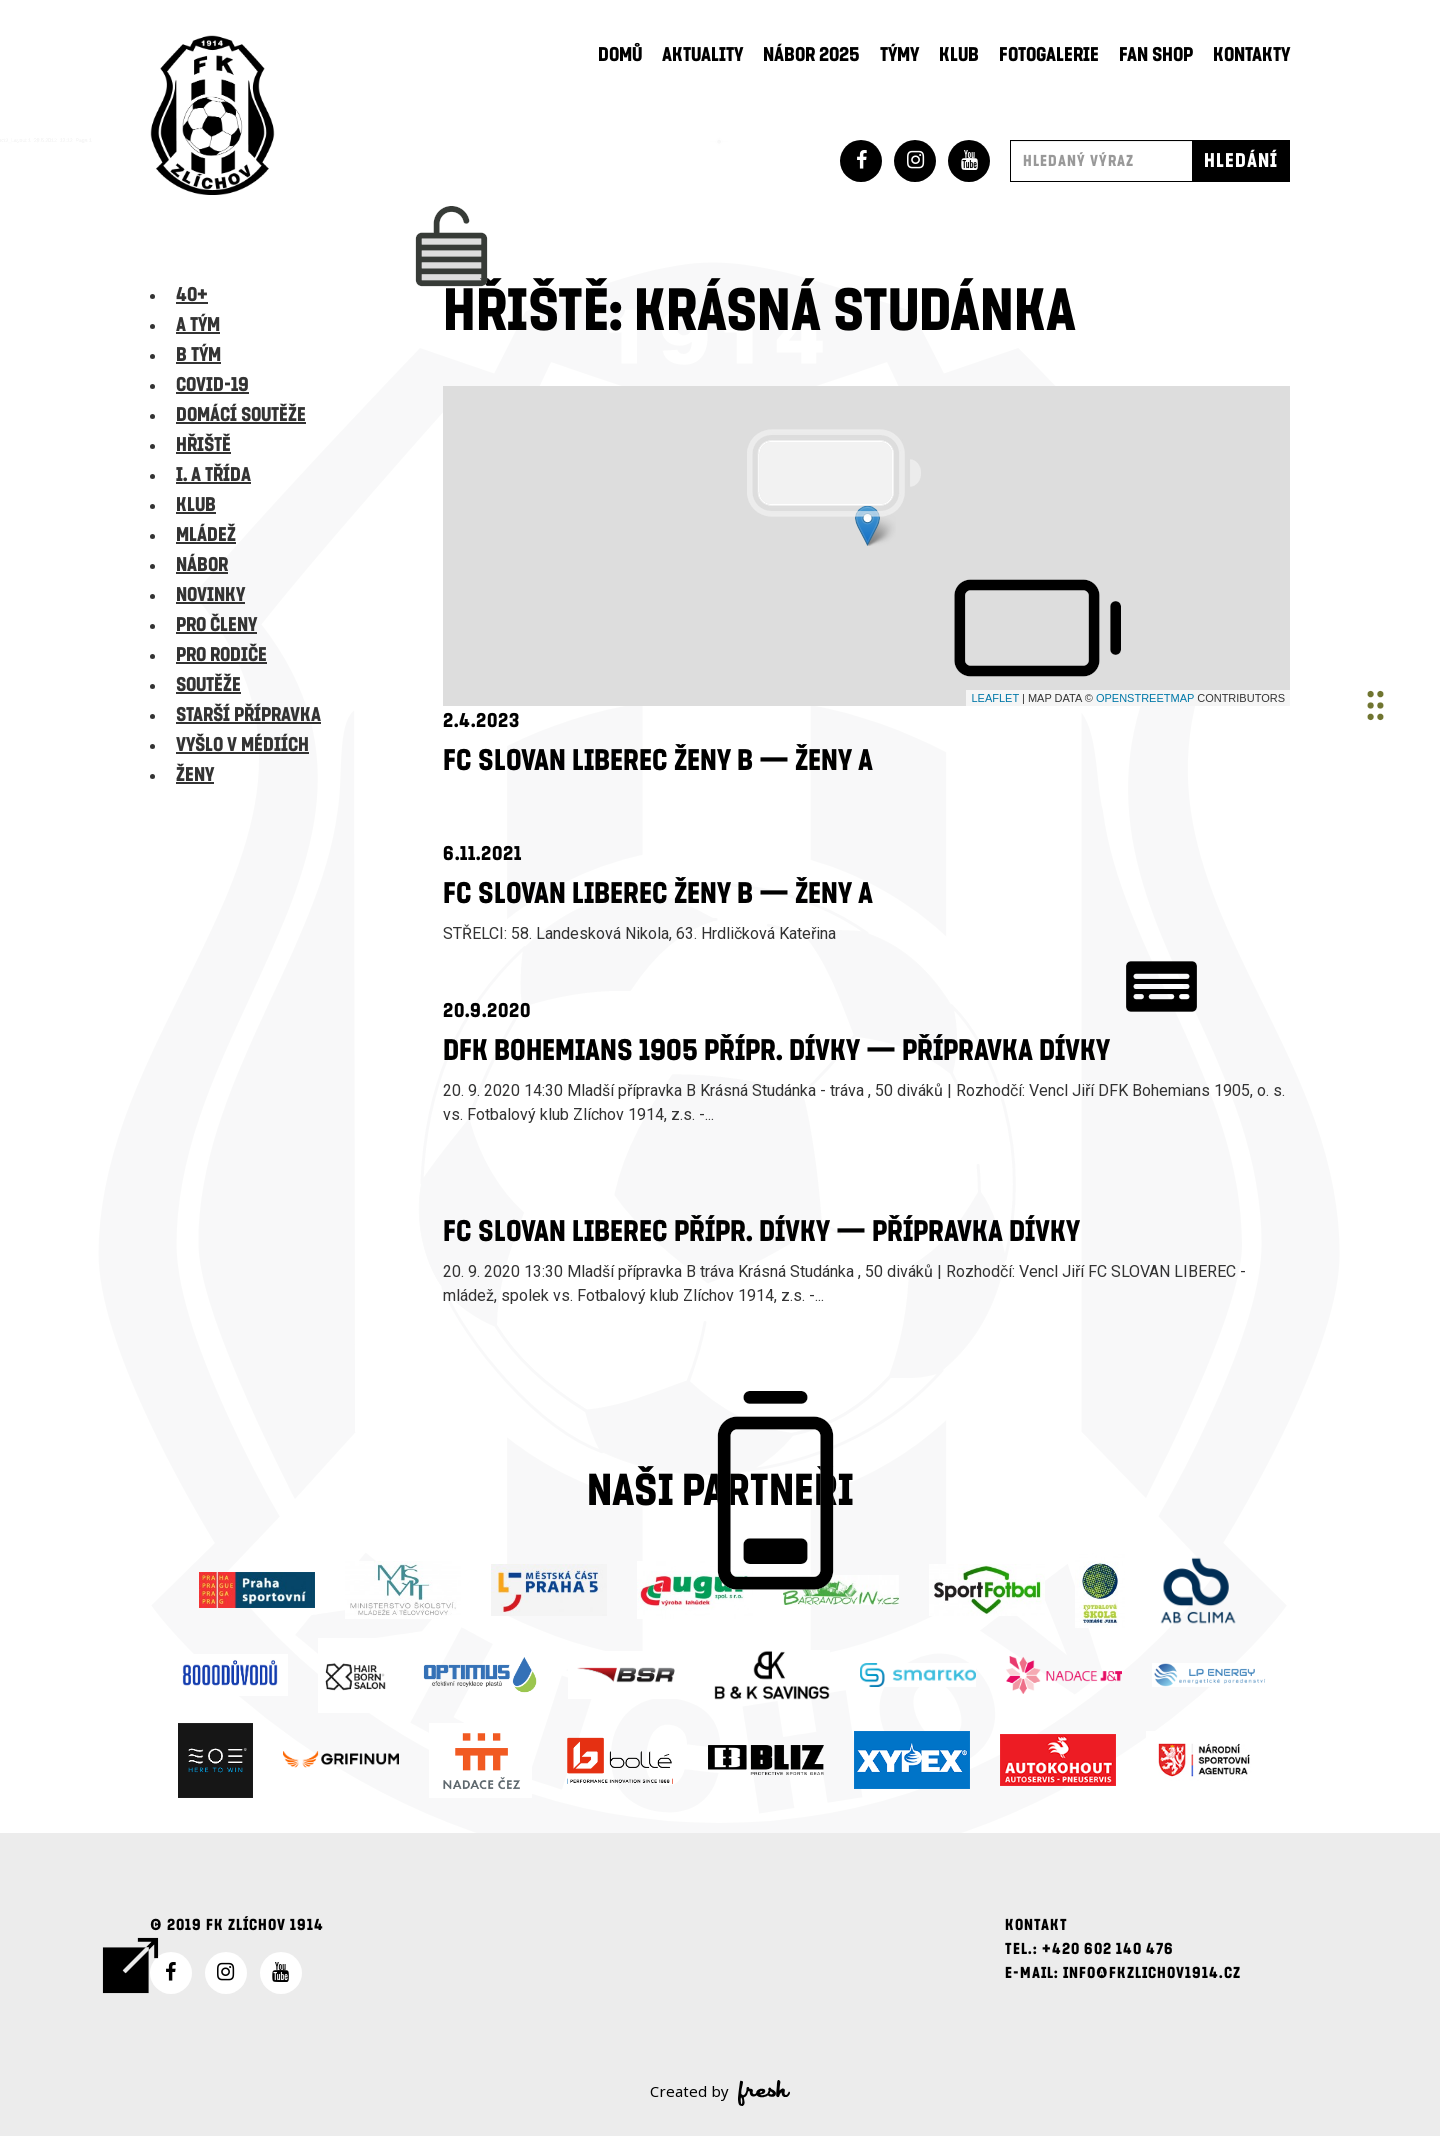 This screenshot has height=2136, width=1440. I want to click on open link in new window, so click(130, 1965).